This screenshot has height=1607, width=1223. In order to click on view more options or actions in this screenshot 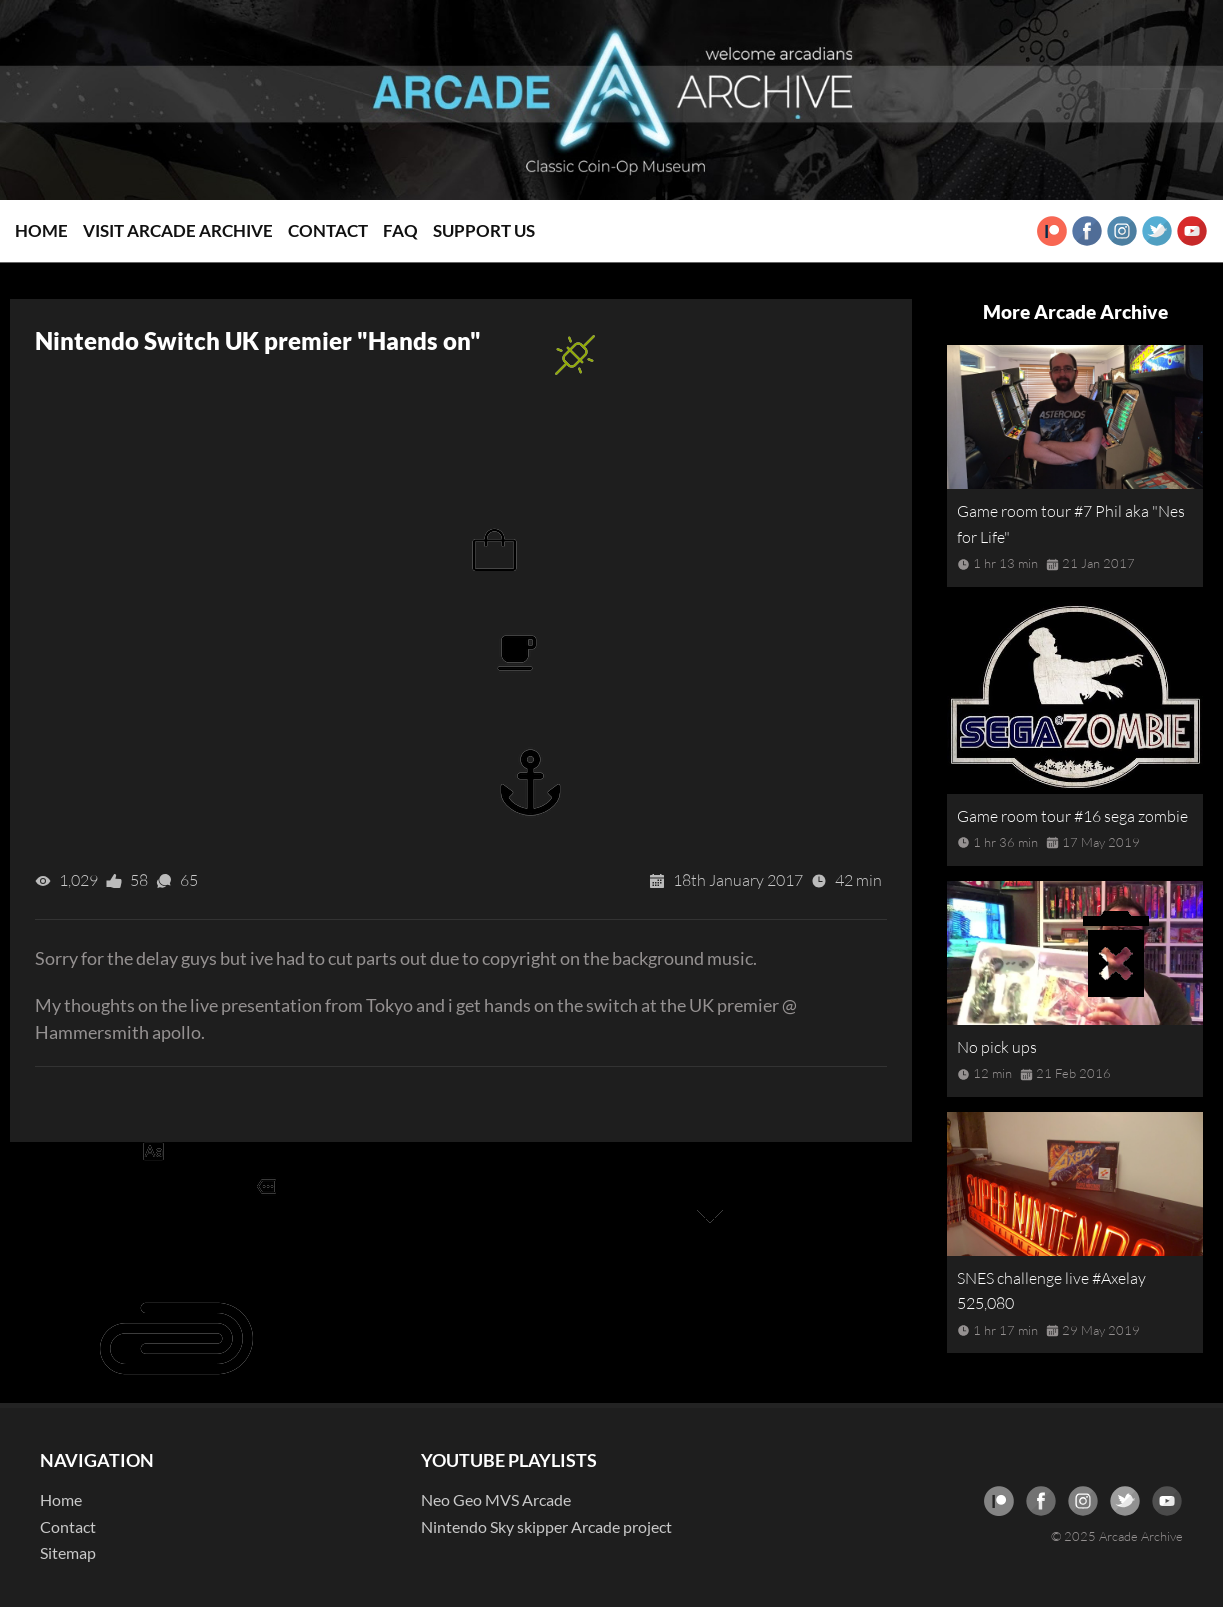, I will do `click(266, 1186)`.